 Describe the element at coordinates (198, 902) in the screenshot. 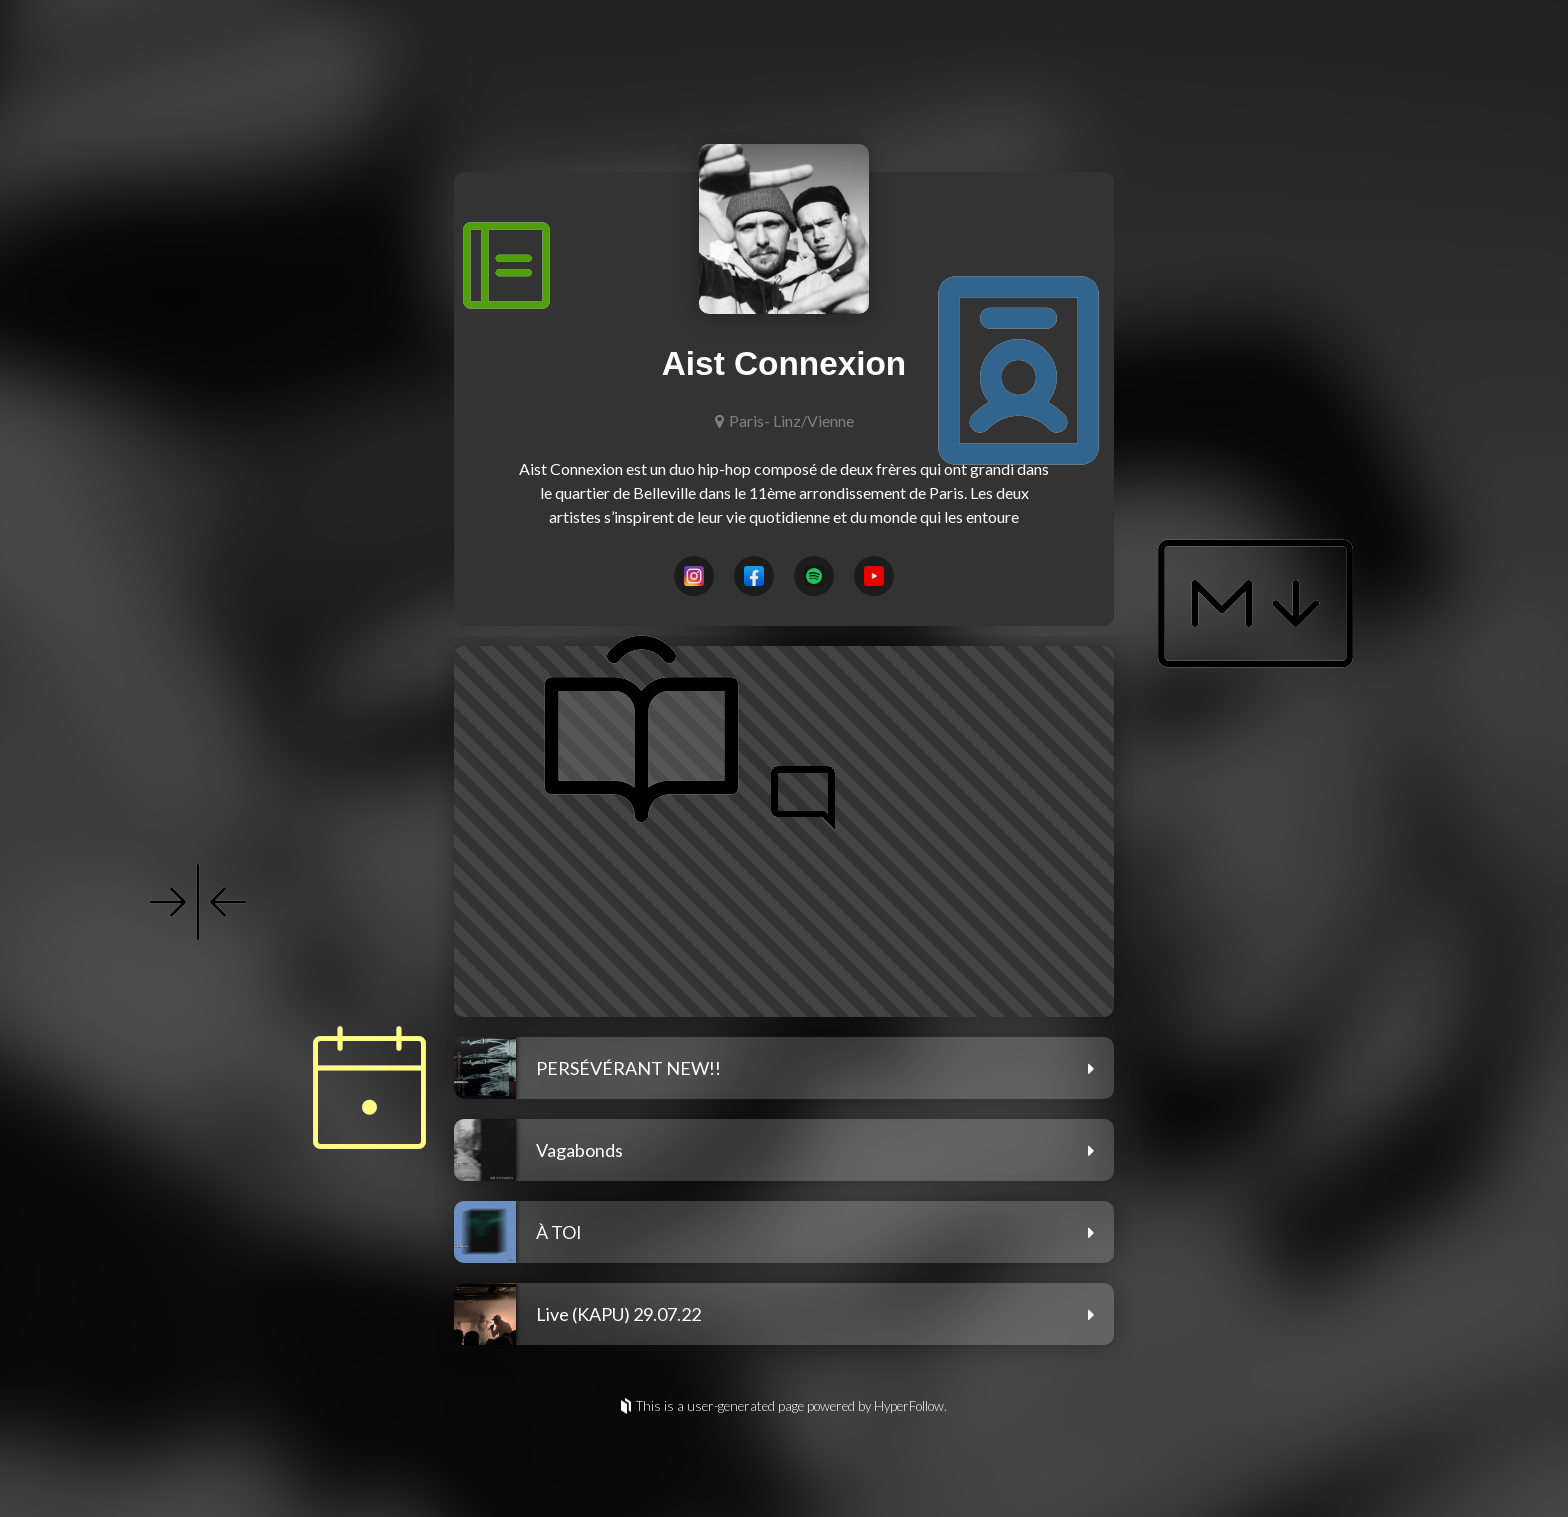

I see `collapse or compress content horizontally` at that location.